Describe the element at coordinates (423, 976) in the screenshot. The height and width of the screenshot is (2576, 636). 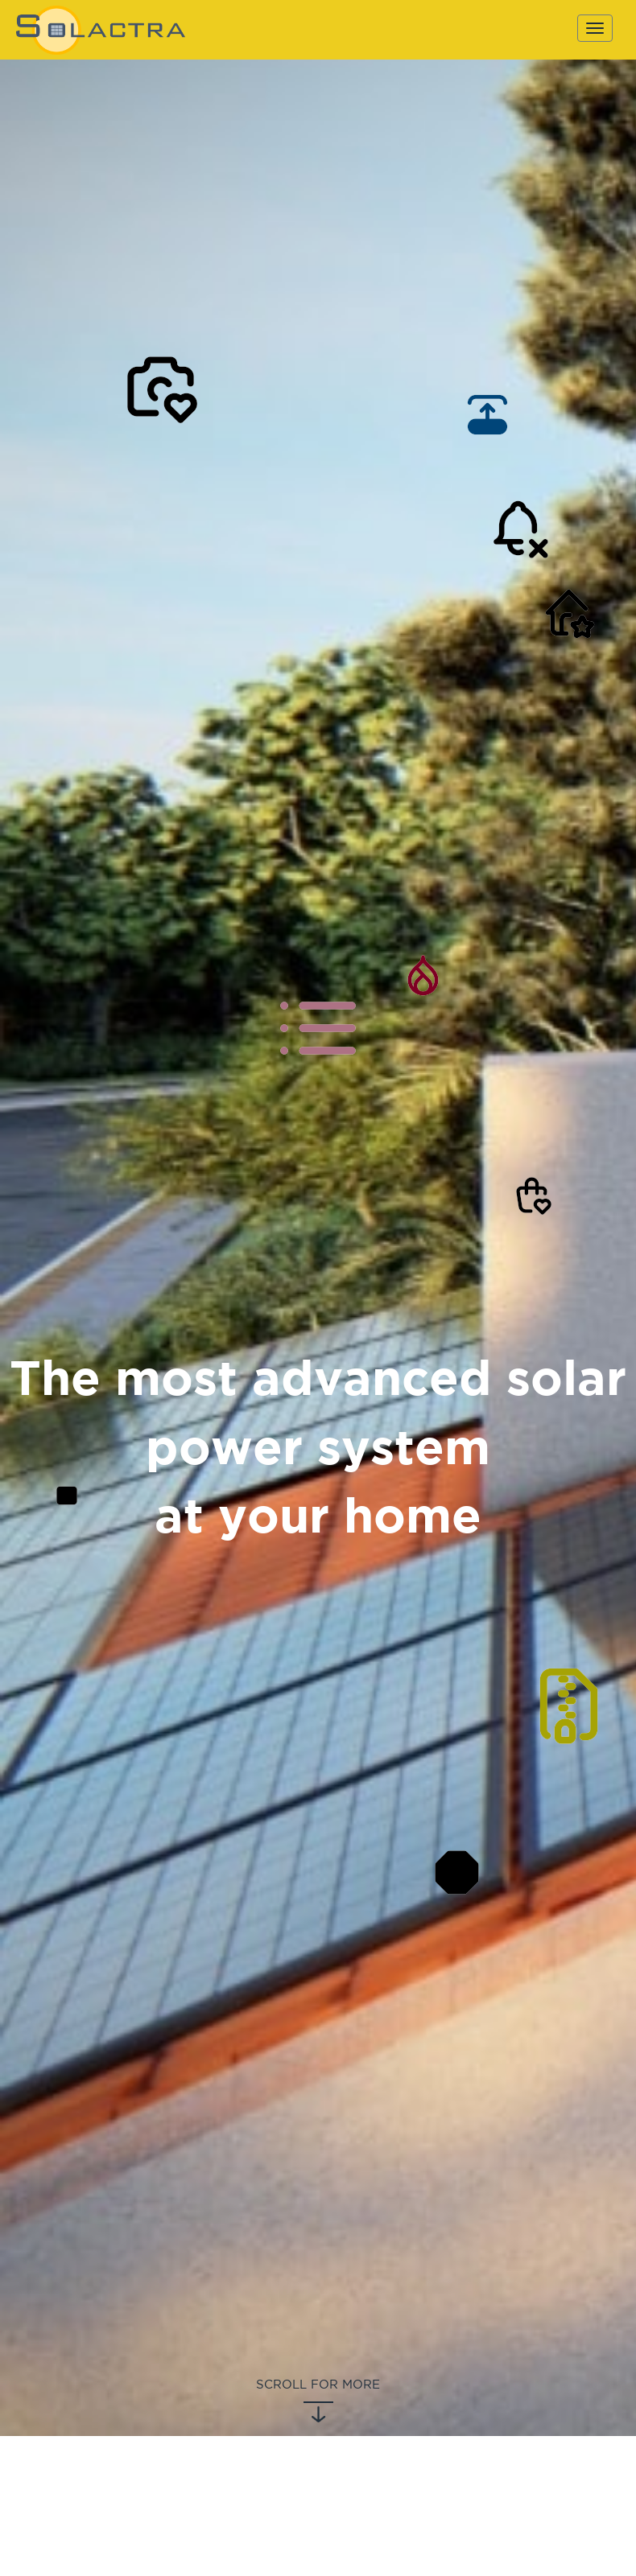
I see `drupal content management system logo` at that location.